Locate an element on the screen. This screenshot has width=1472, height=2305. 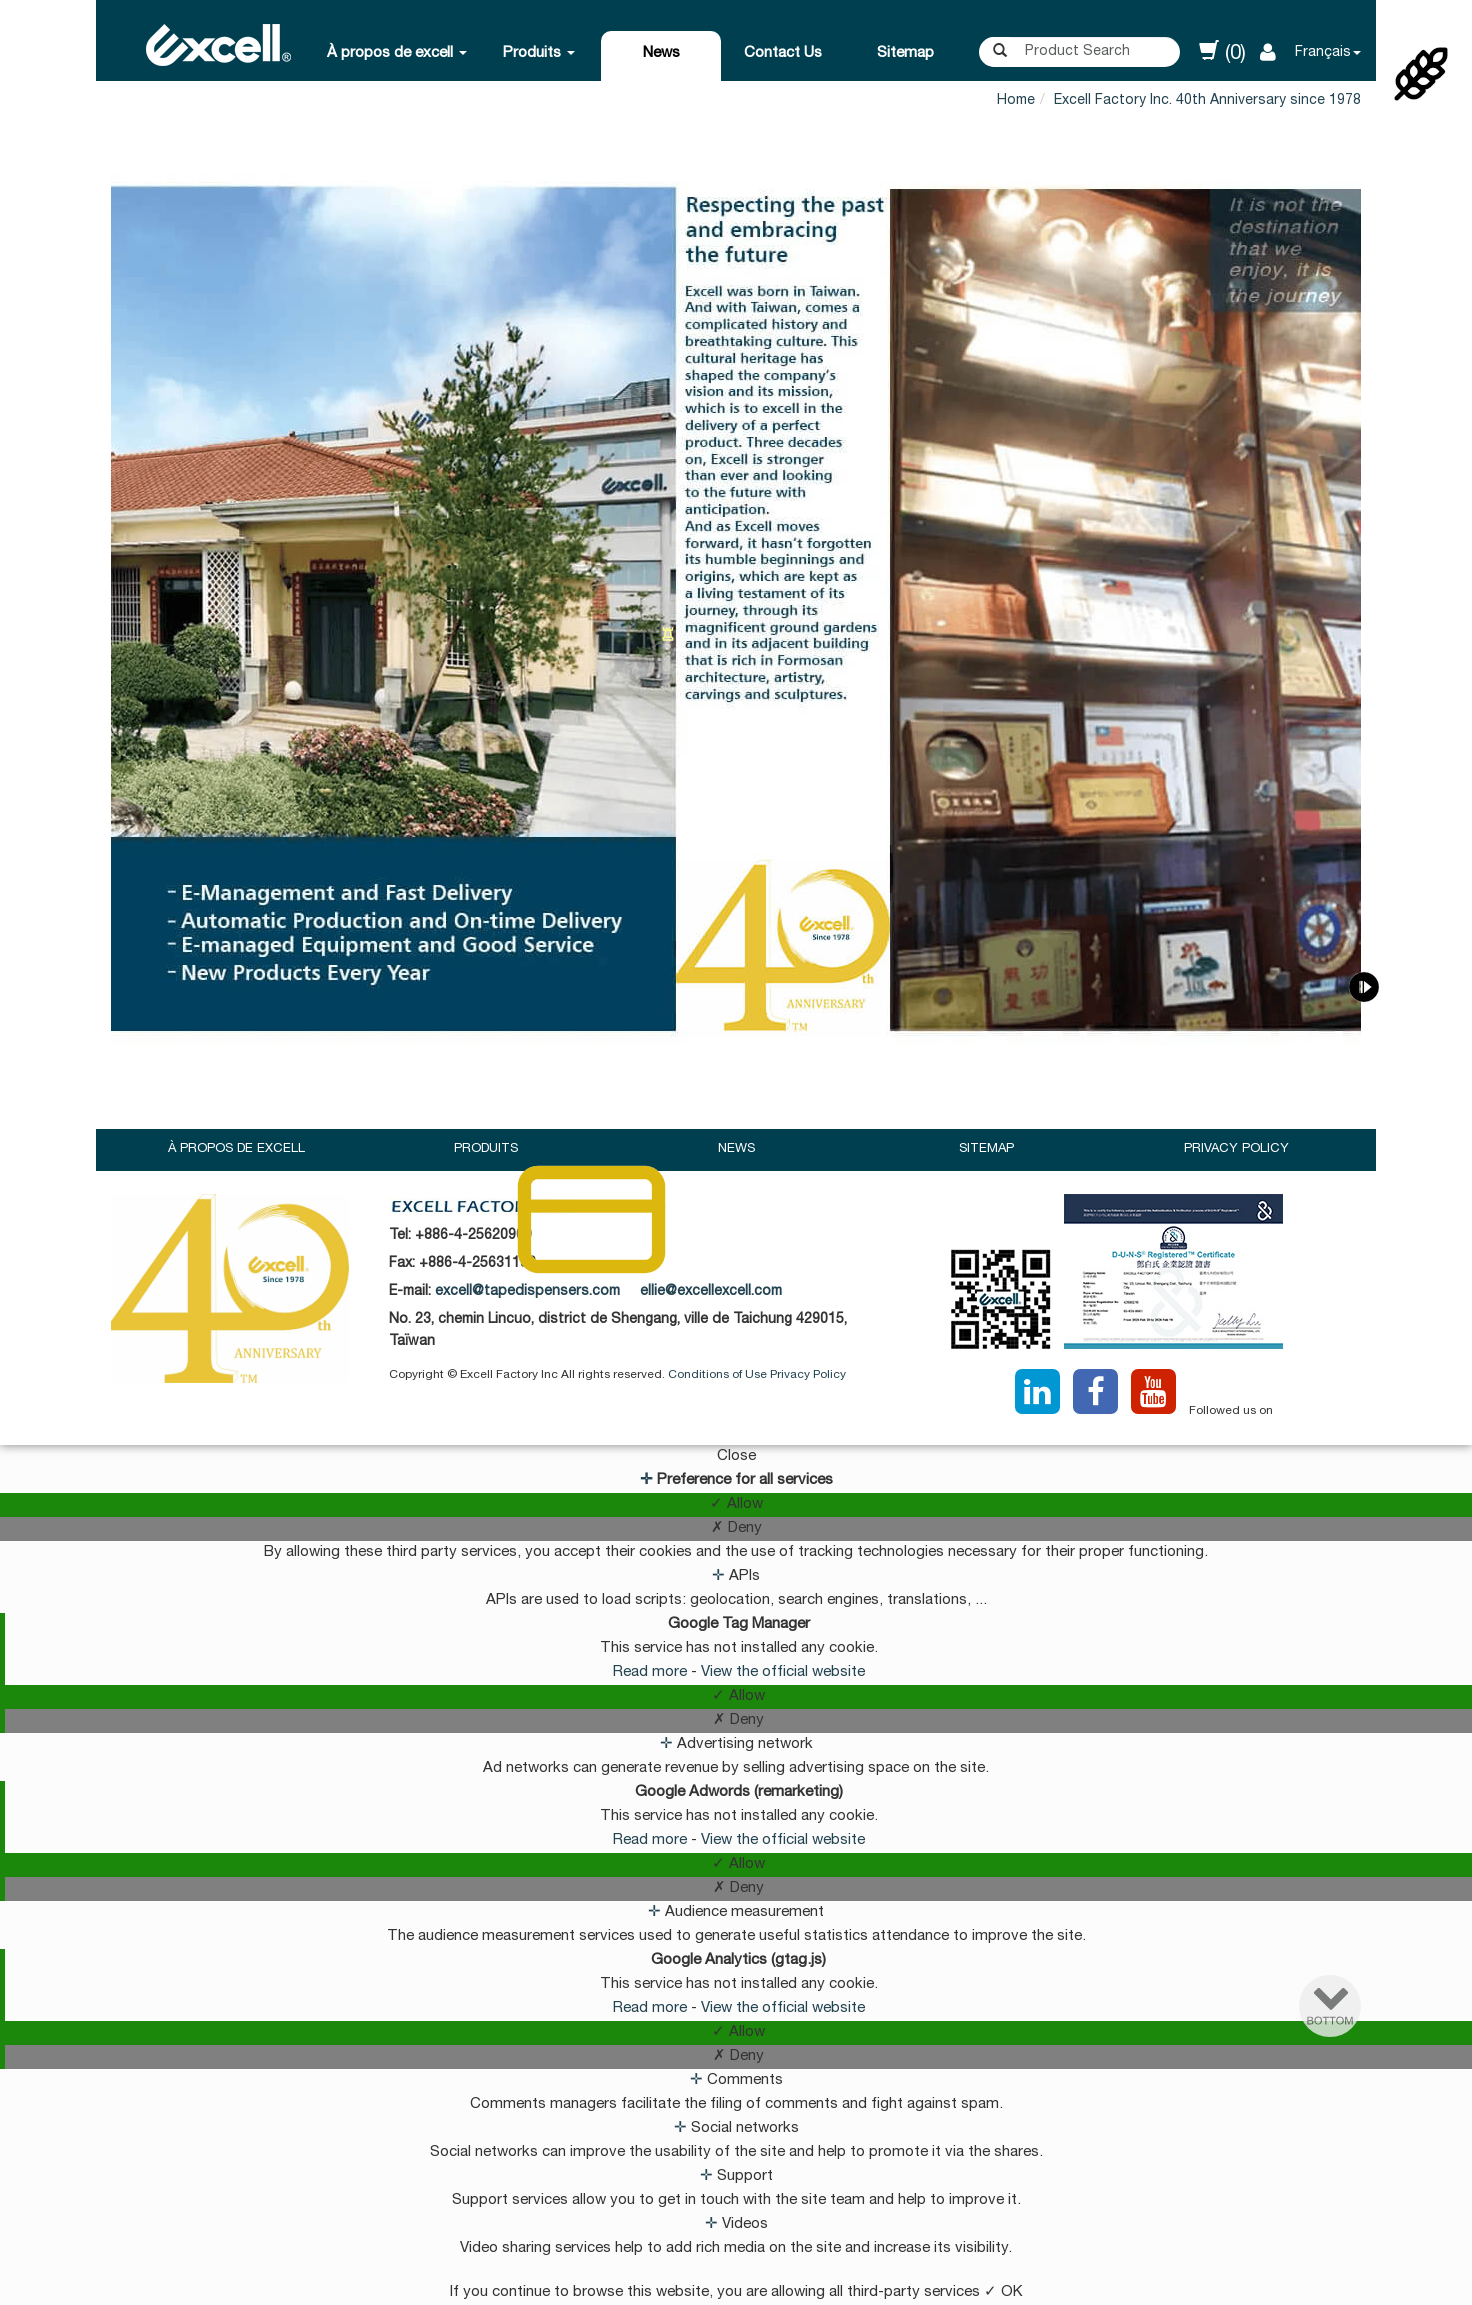
play chess or access chess game is located at coordinates (668, 634).